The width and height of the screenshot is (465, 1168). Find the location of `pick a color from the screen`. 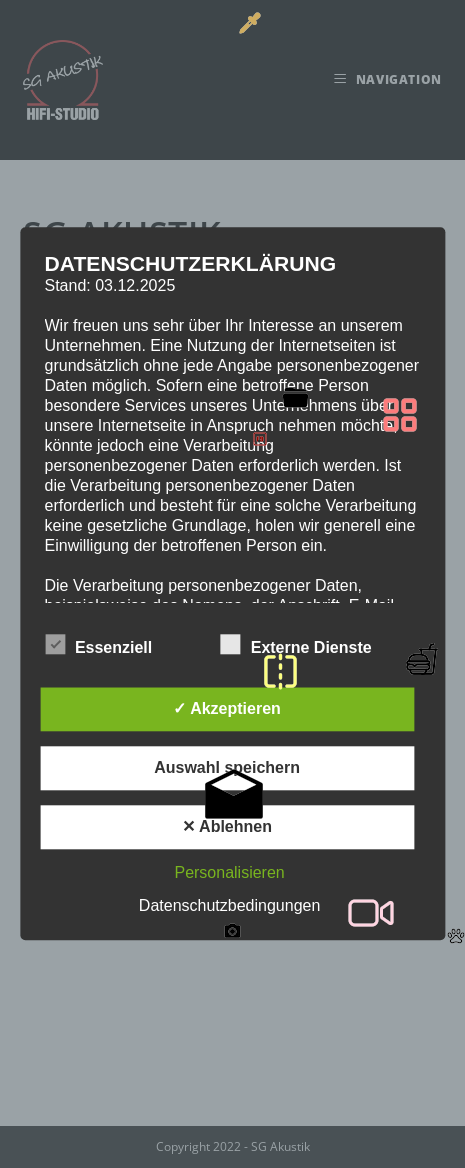

pick a color from the screen is located at coordinates (250, 23).